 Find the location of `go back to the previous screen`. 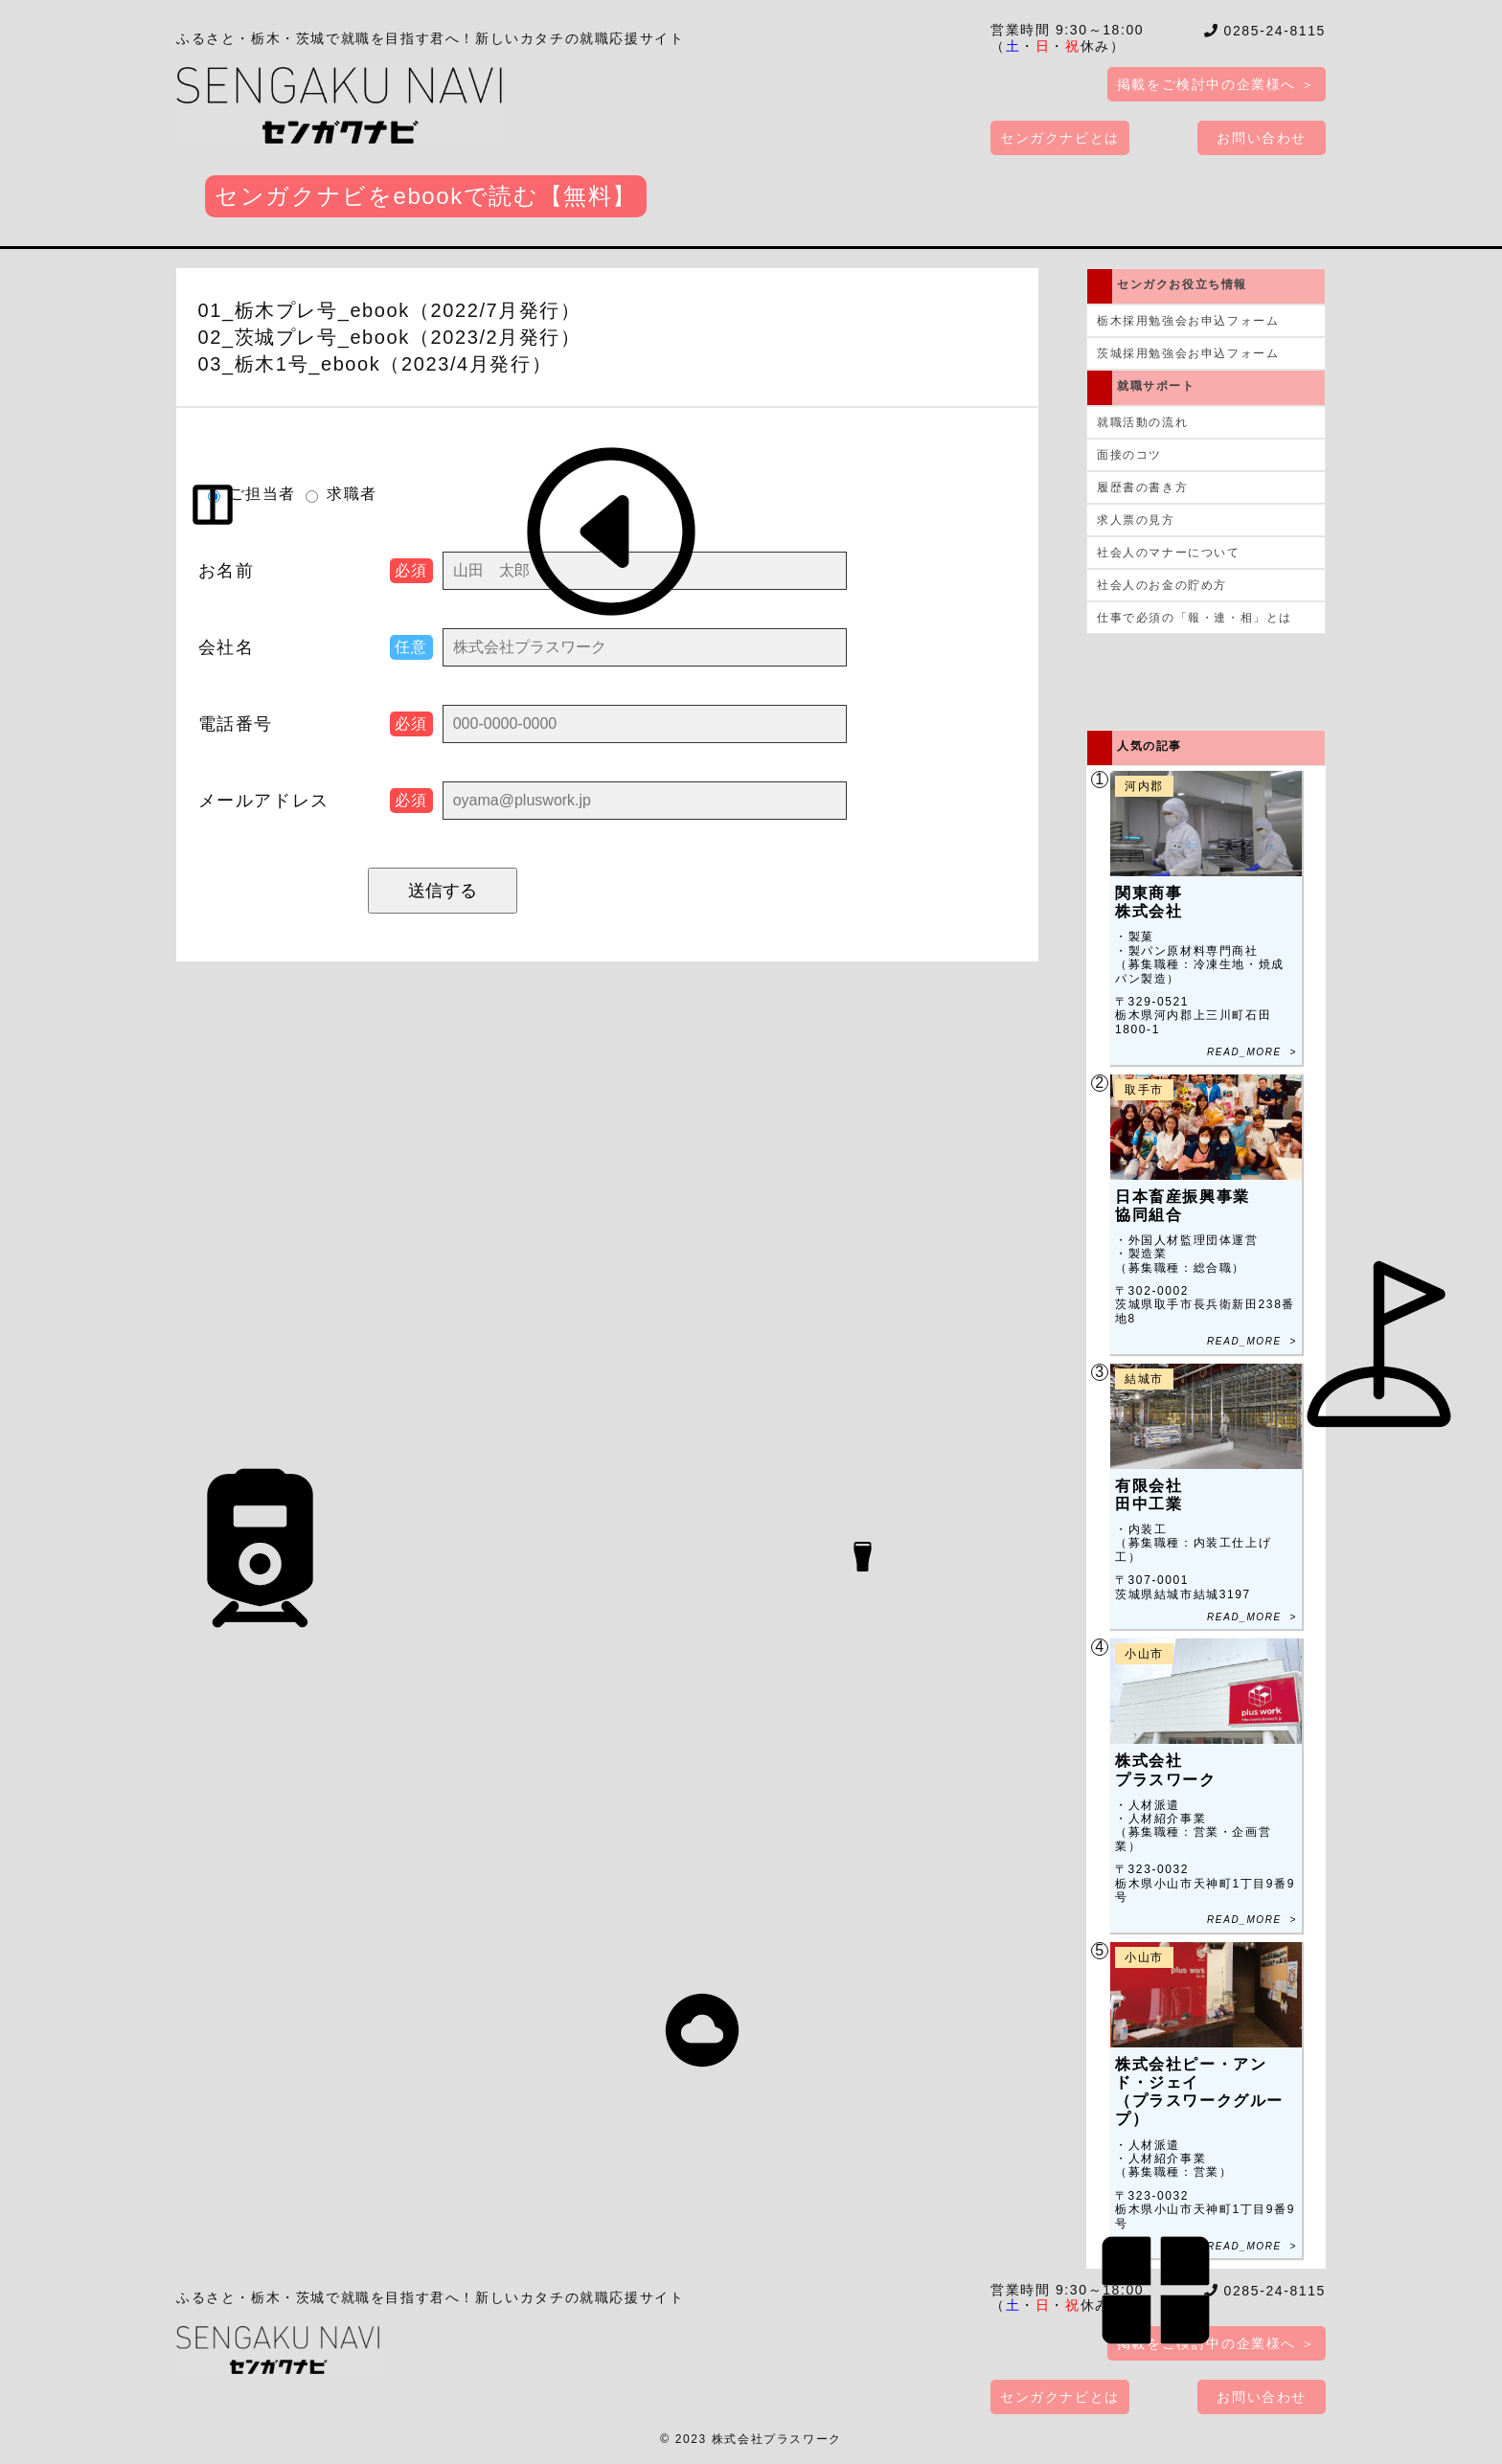

go back to the previous screen is located at coordinates (611, 531).